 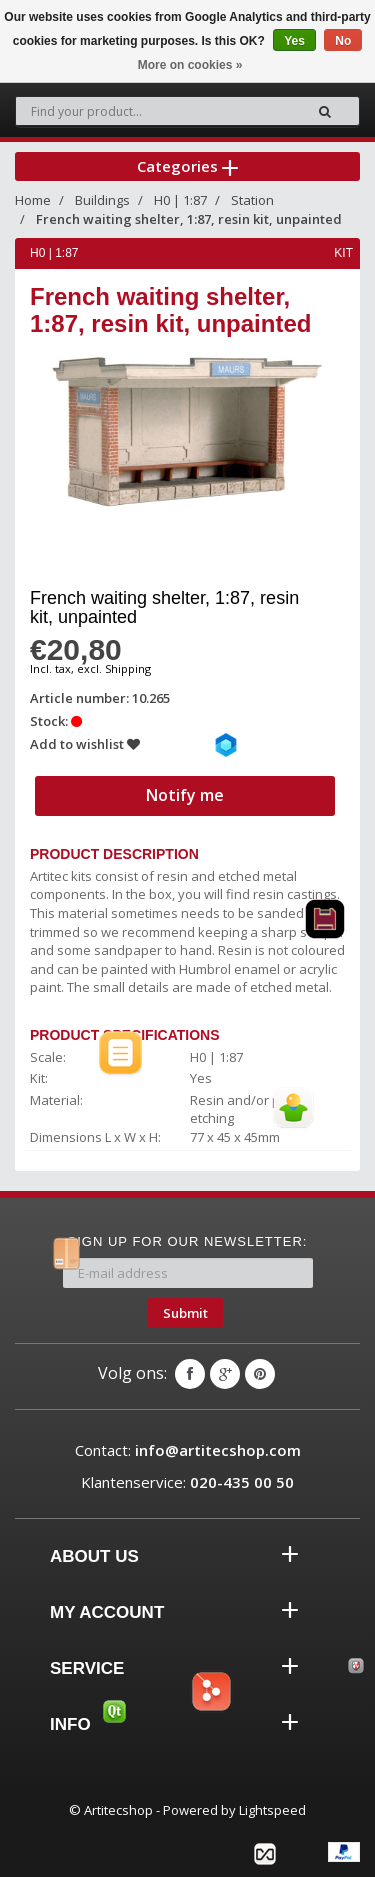 I want to click on open apparmor security preferences, so click(x=356, y=1666).